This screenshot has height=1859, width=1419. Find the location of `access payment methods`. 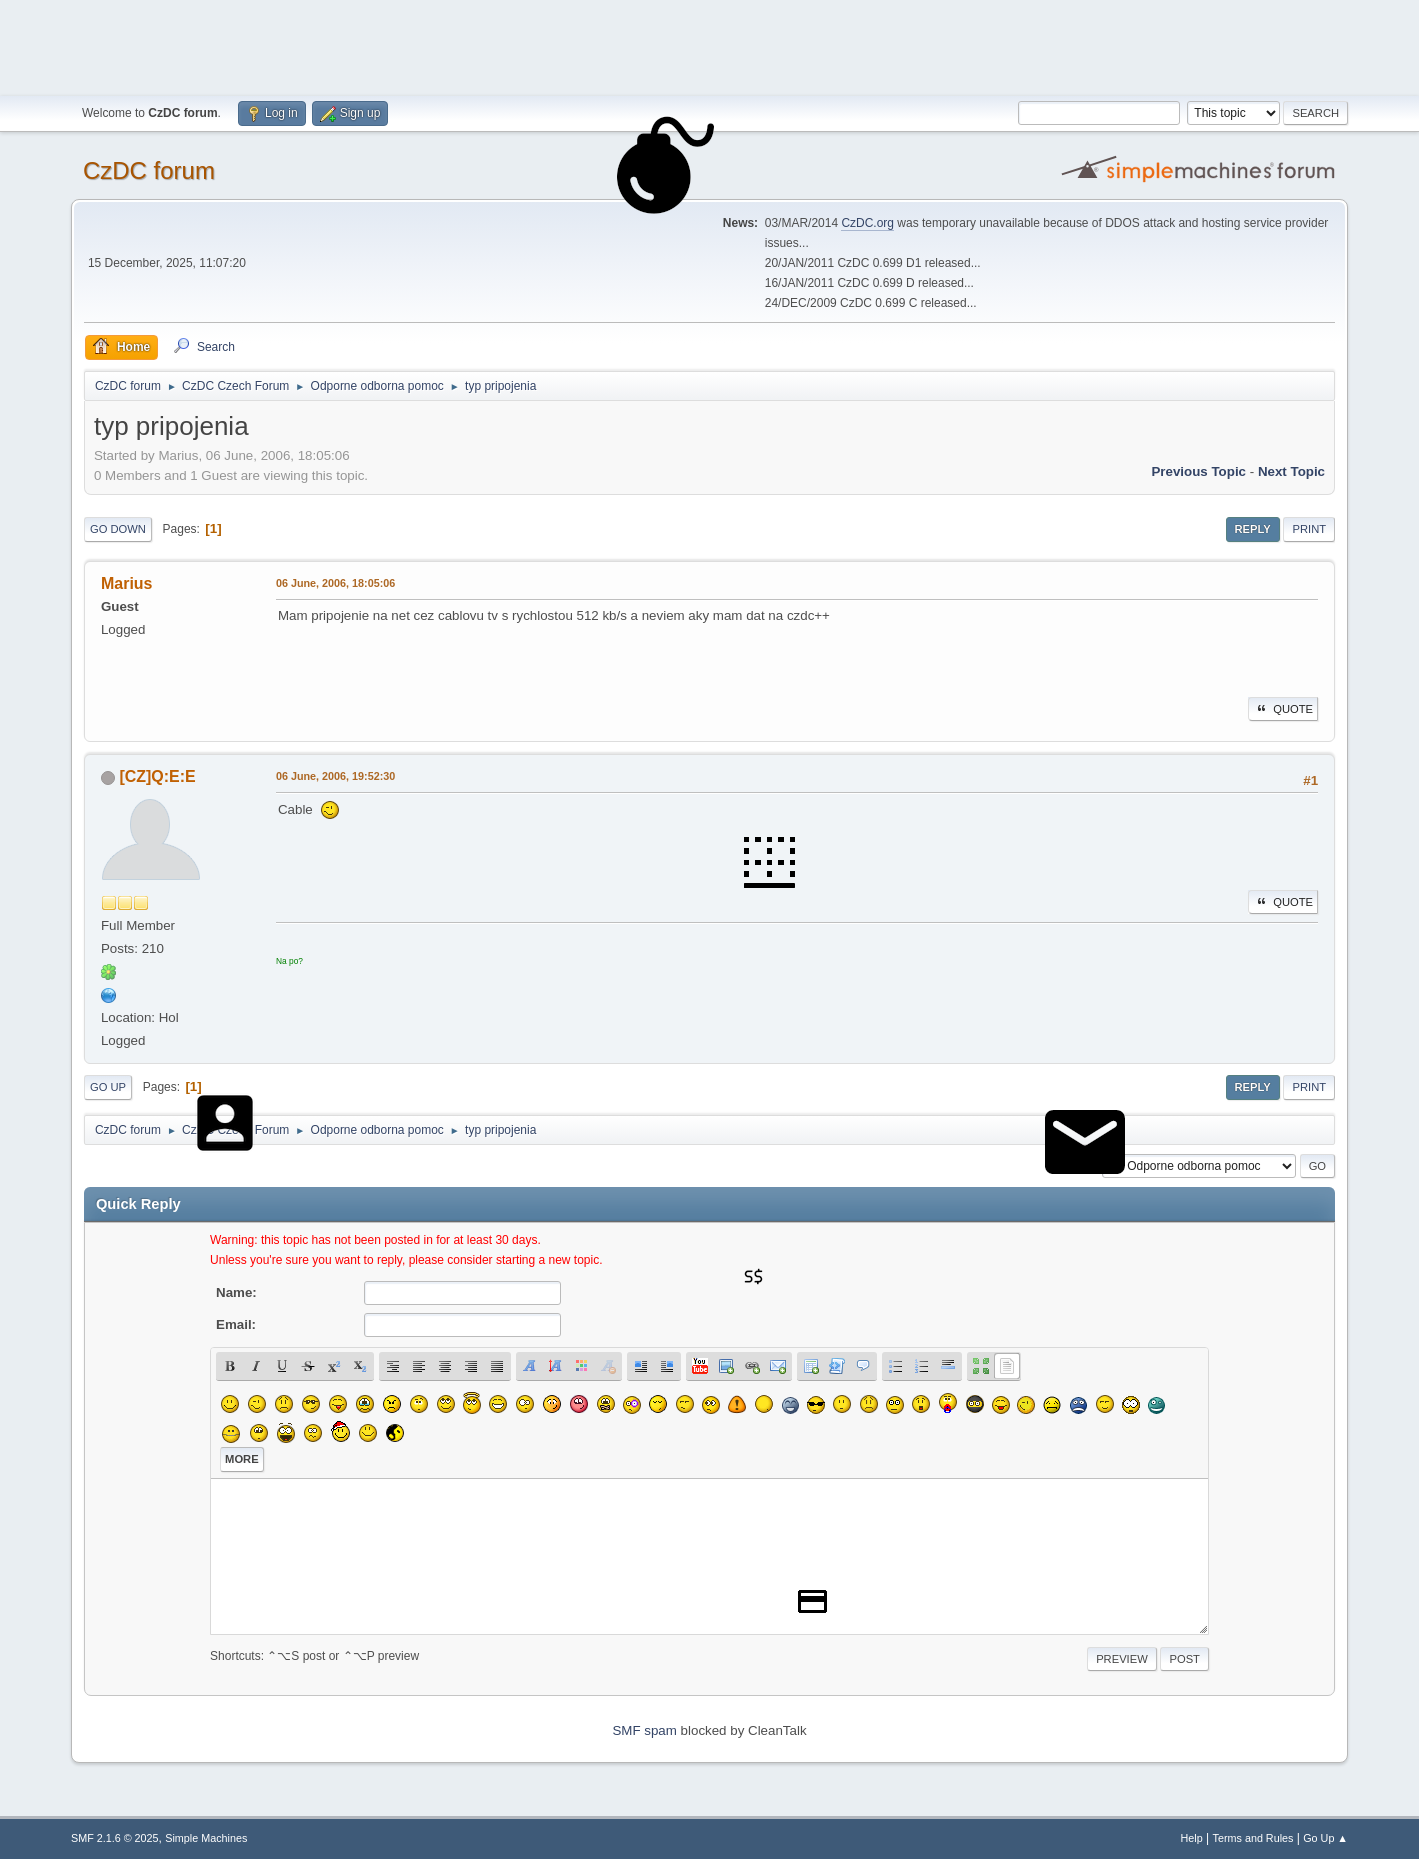

access payment methods is located at coordinates (812, 1601).